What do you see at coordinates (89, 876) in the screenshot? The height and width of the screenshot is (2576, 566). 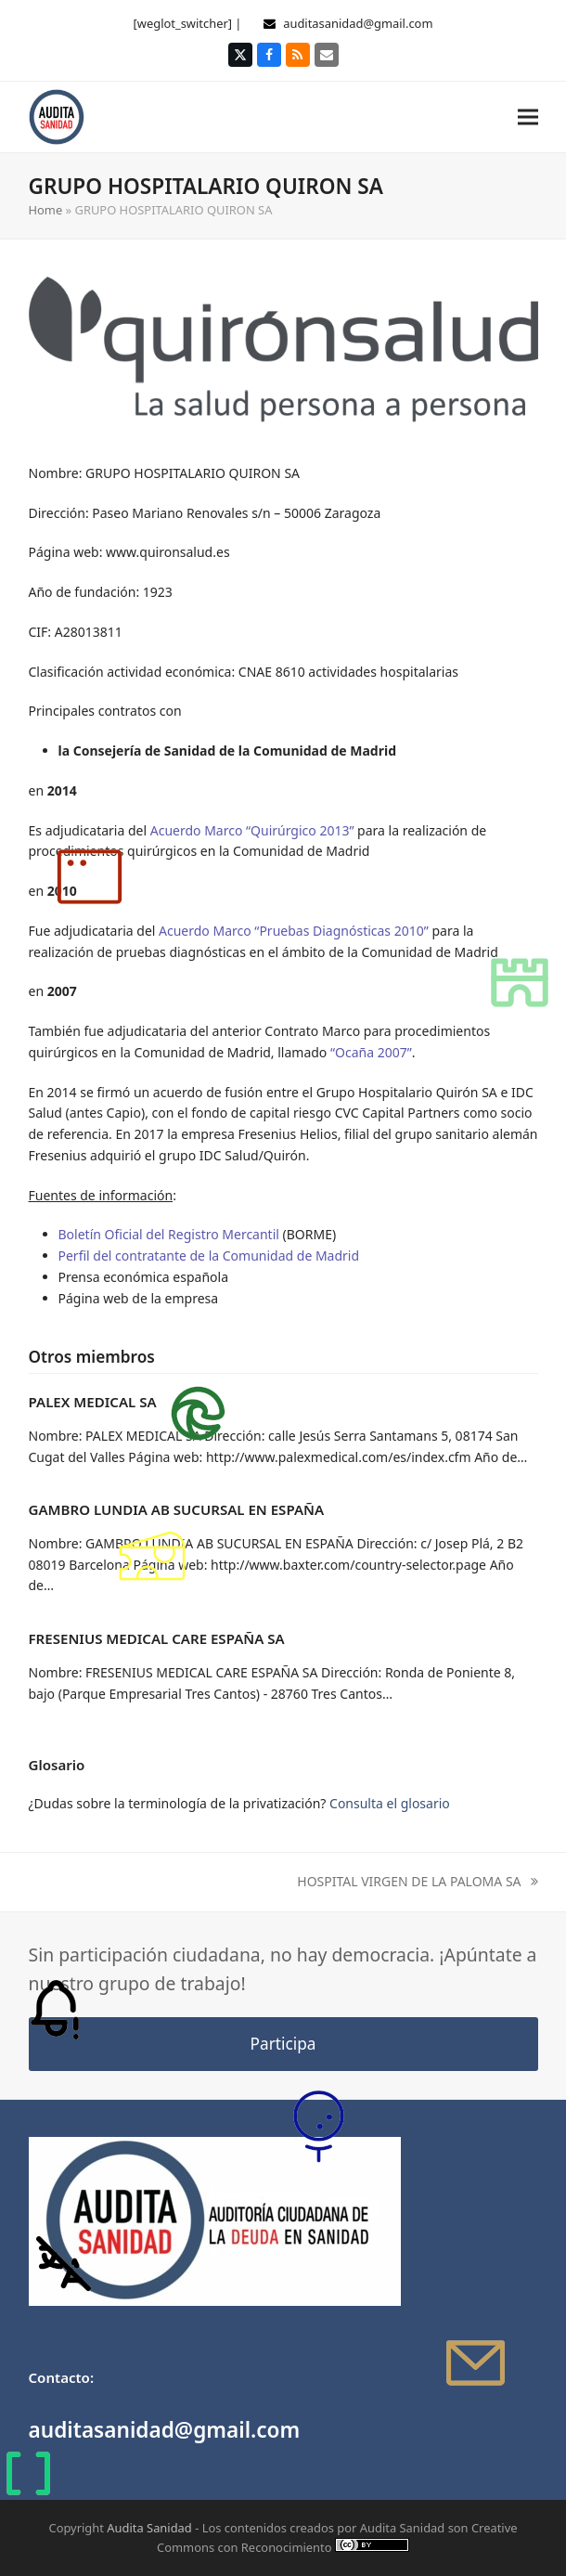 I see `open application window` at bounding box center [89, 876].